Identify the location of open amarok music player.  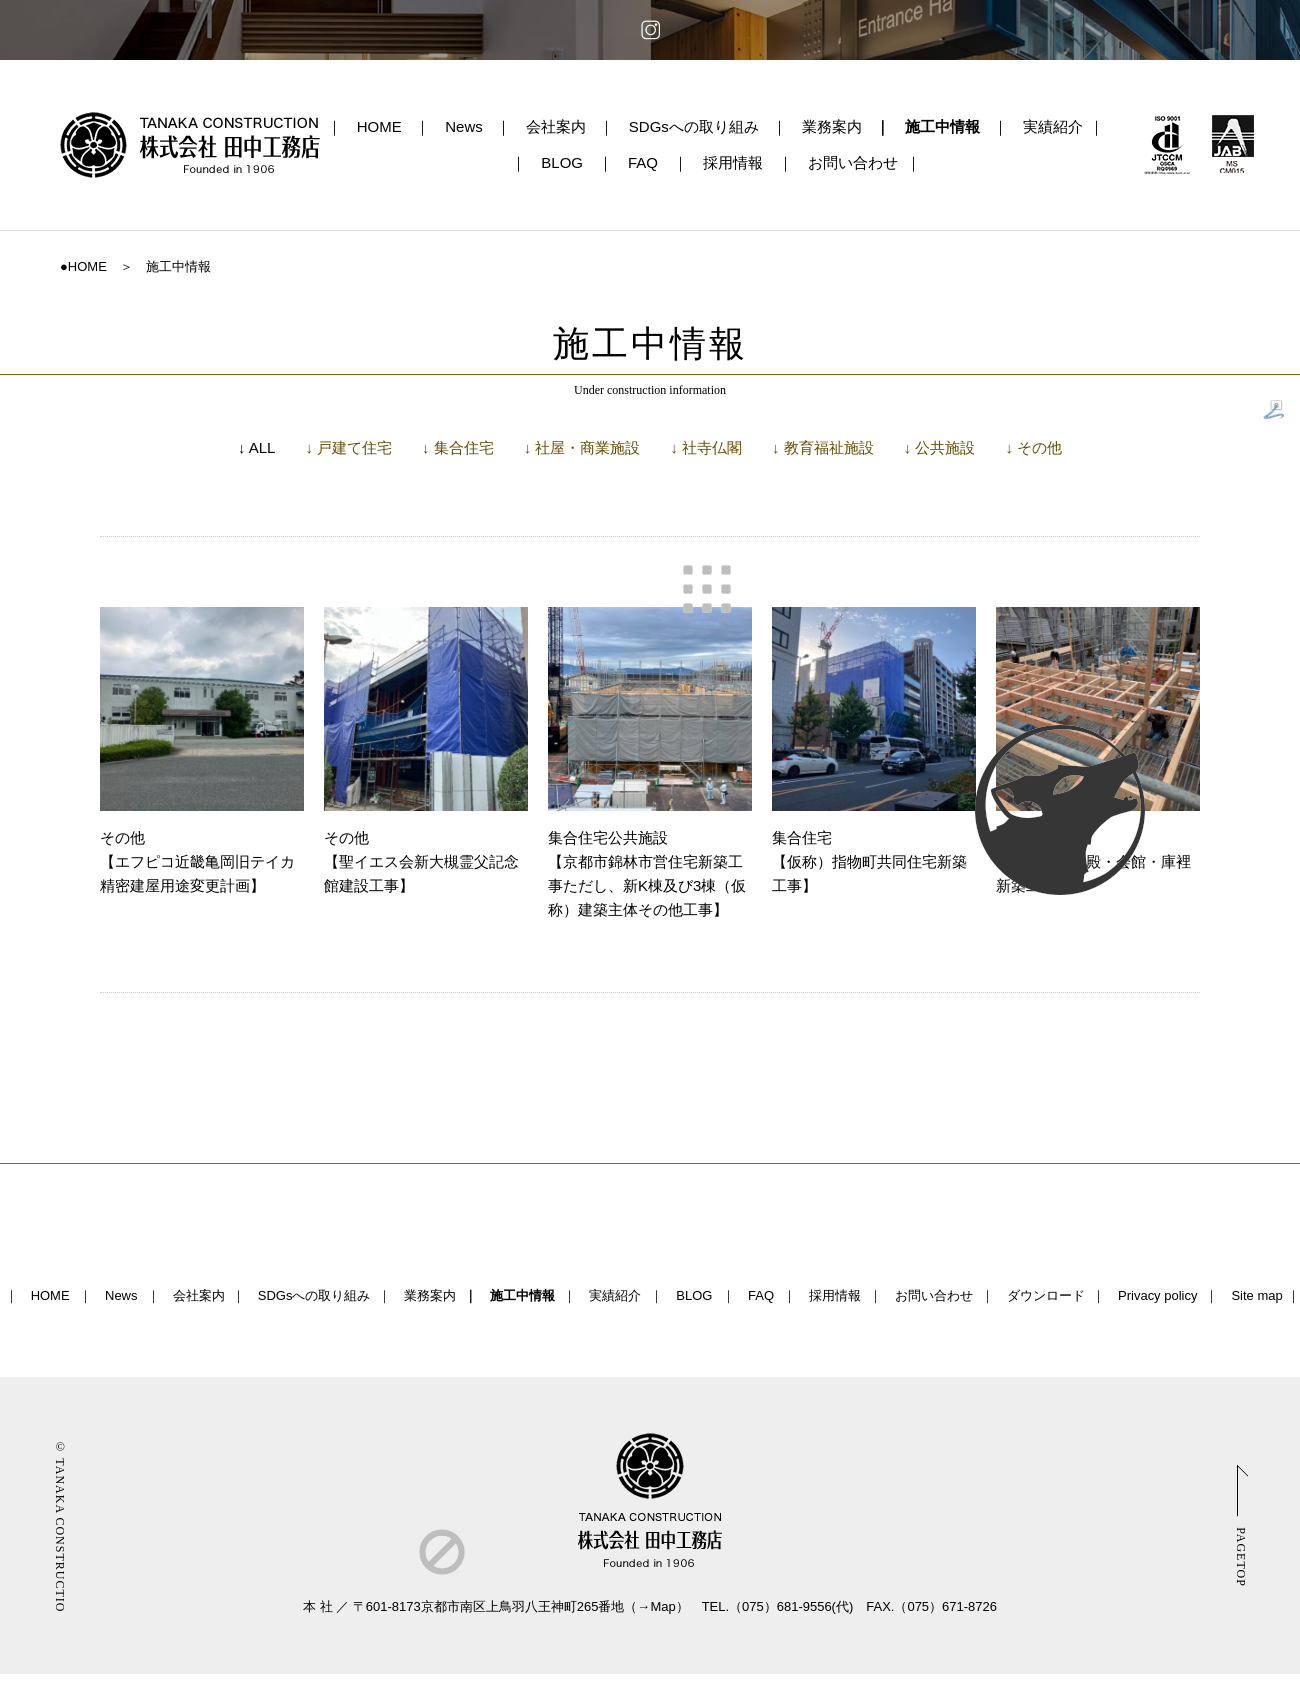
(1060, 810).